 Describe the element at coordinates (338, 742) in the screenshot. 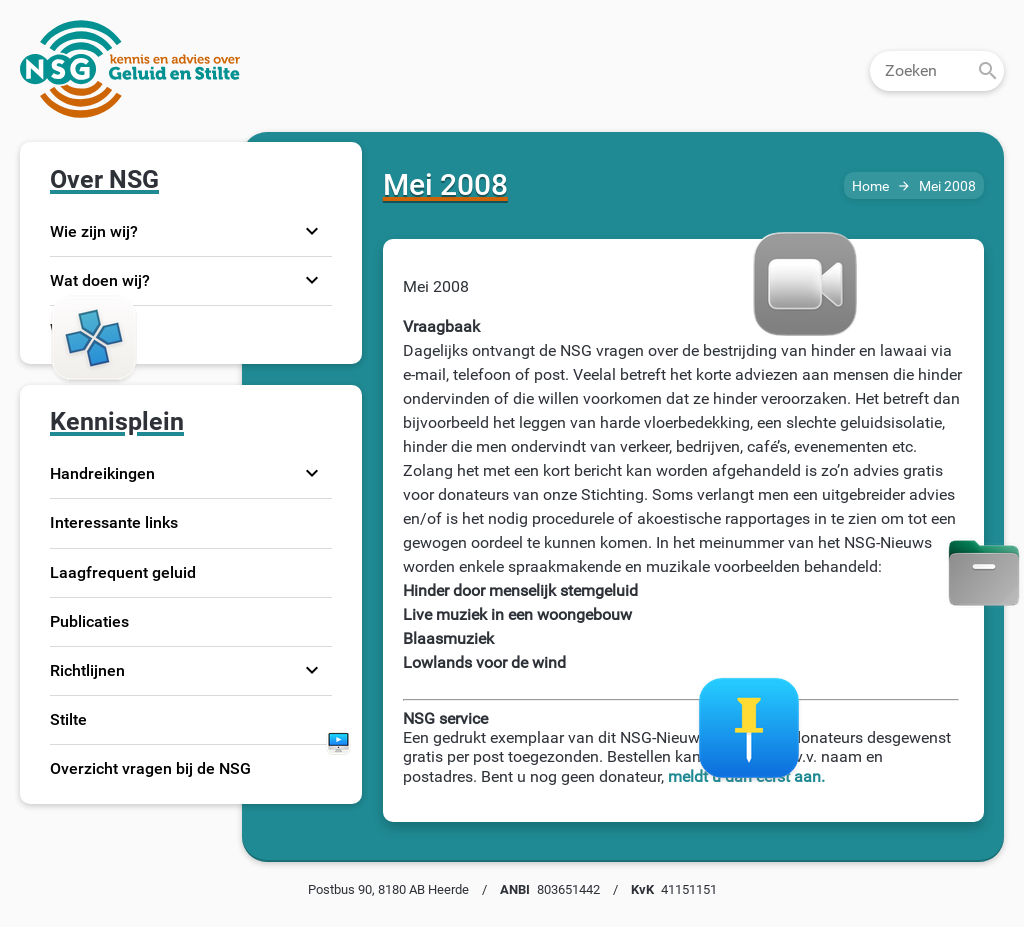

I see `open variety slideshow app` at that location.